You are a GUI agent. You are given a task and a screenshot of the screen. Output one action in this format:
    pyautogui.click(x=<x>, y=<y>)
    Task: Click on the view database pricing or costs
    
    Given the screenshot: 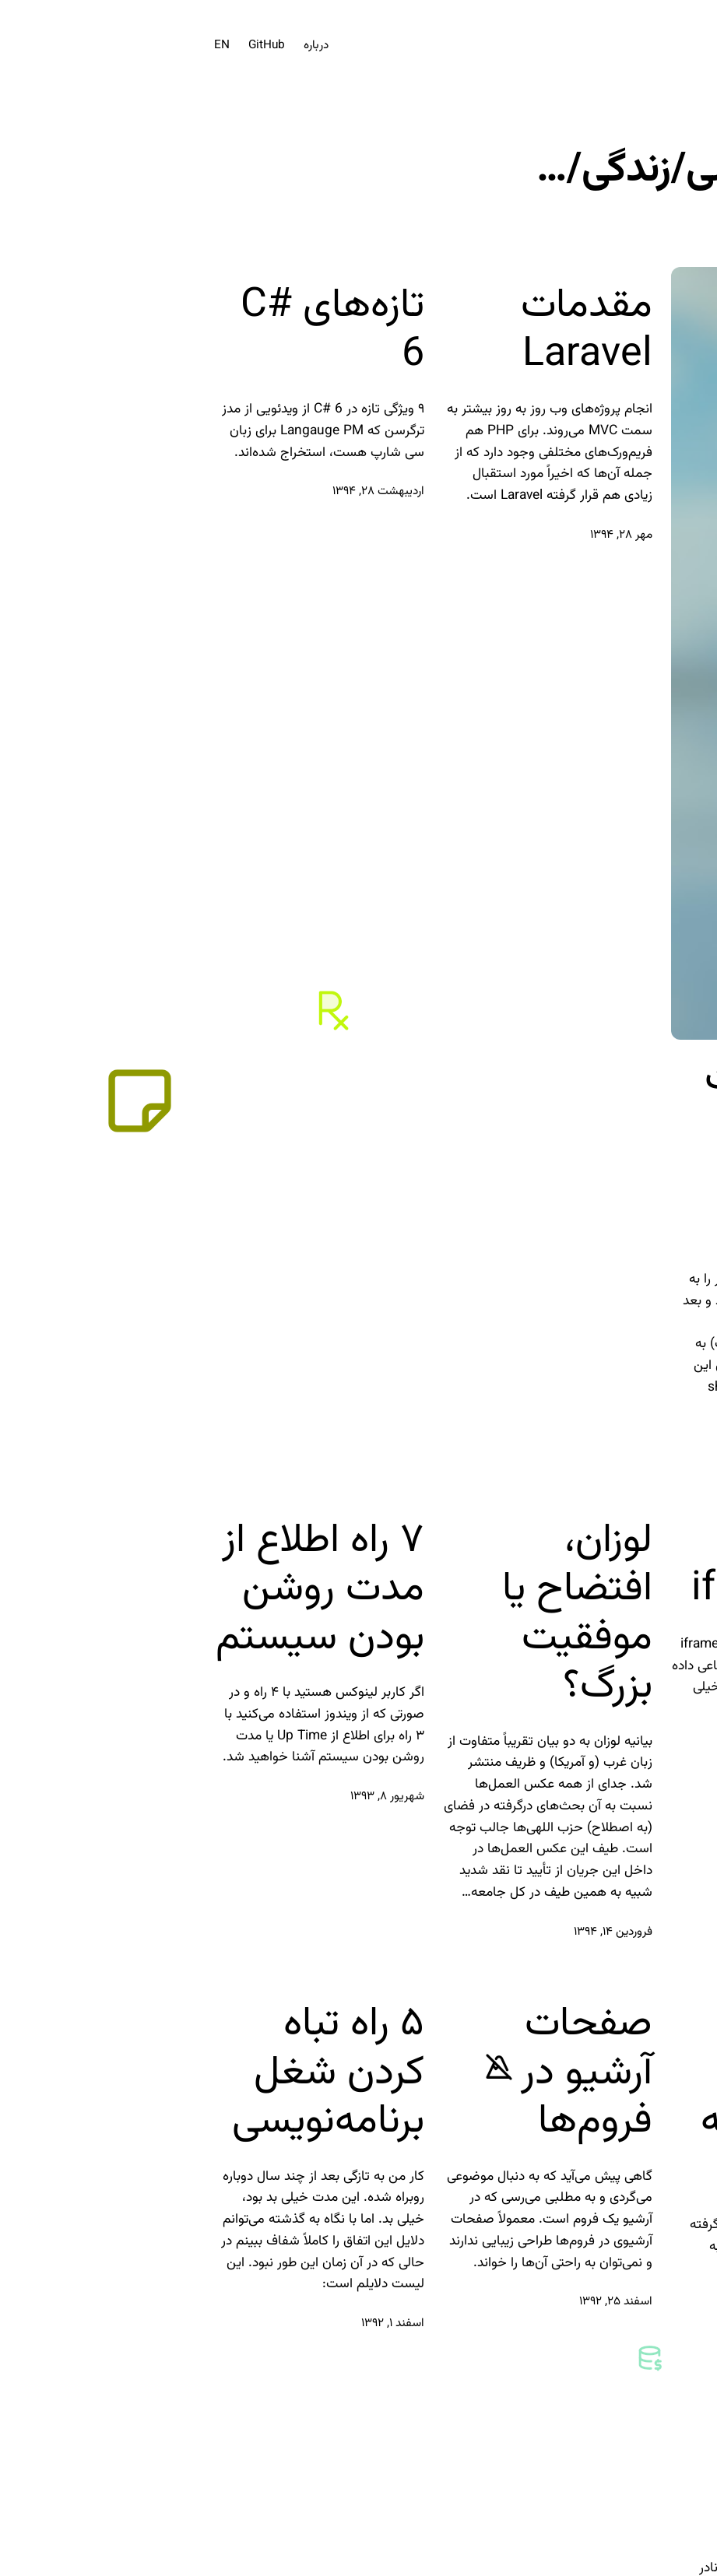 What is the action you would take?
    pyautogui.click(x=649, y=2357)
    